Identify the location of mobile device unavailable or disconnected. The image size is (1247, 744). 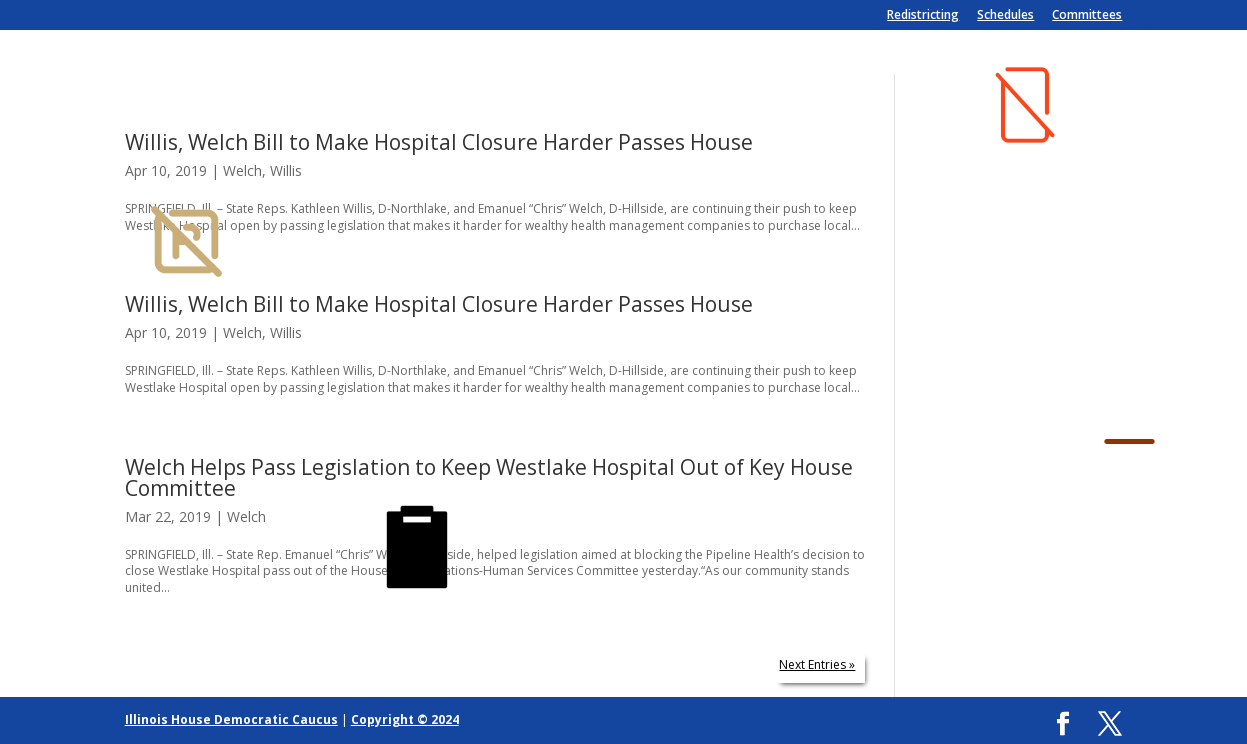
(1025, 105).